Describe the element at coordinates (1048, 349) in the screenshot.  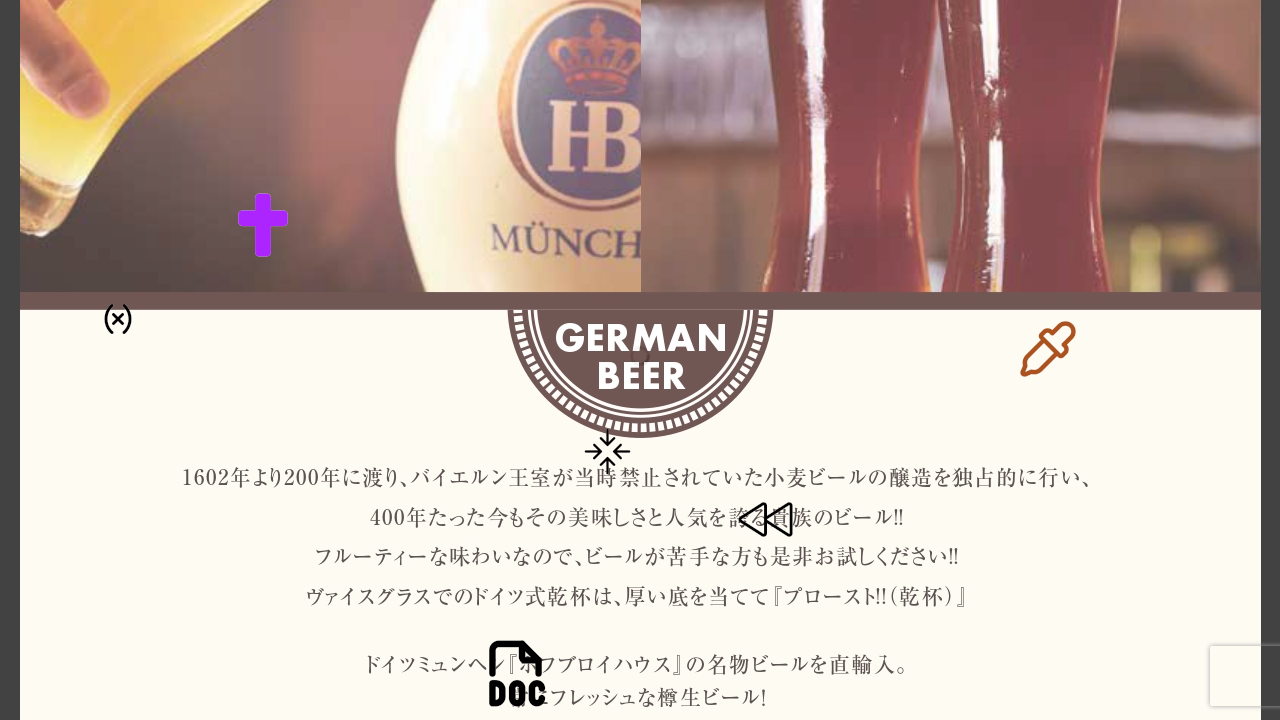
I see `pick a color from the screen` at that location.